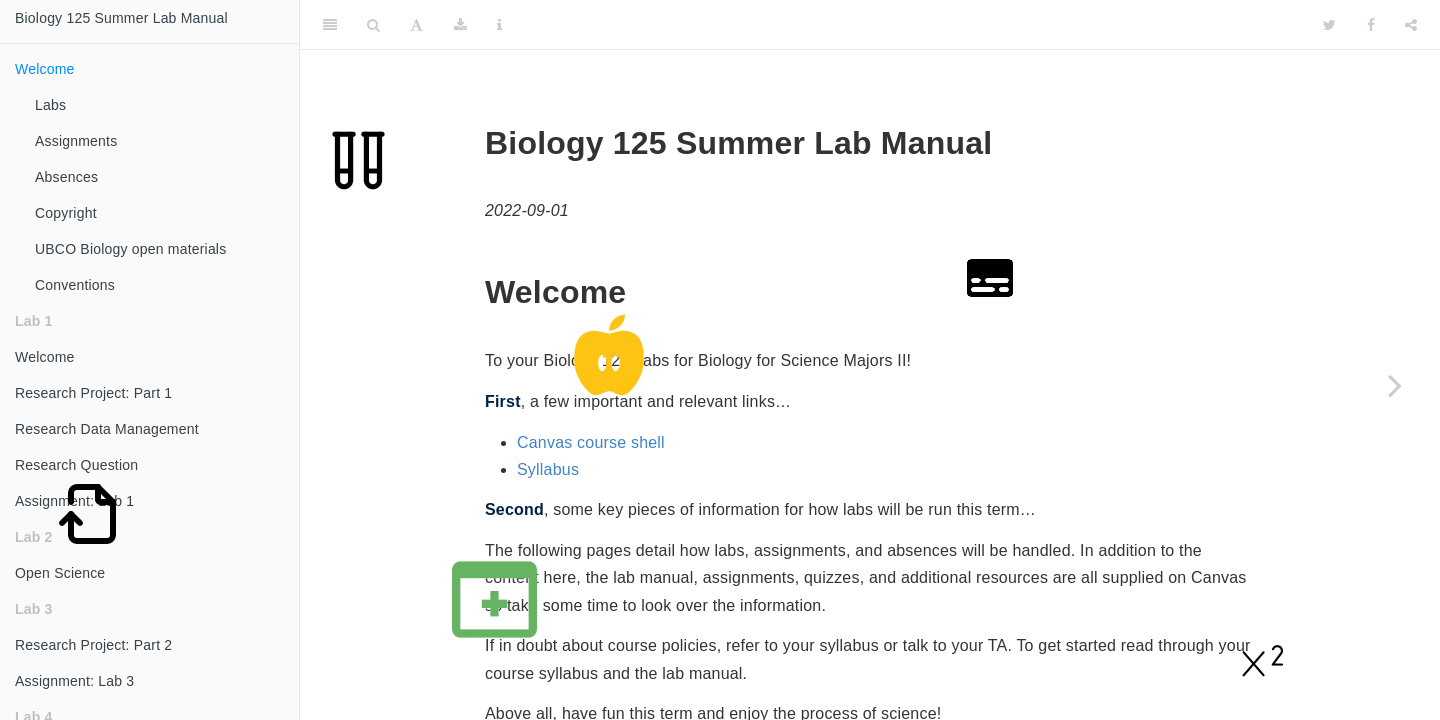  What do you see at coordinates (494, 599) in the screenshot?
I see `open a new window` at bounding box center [494, 599].